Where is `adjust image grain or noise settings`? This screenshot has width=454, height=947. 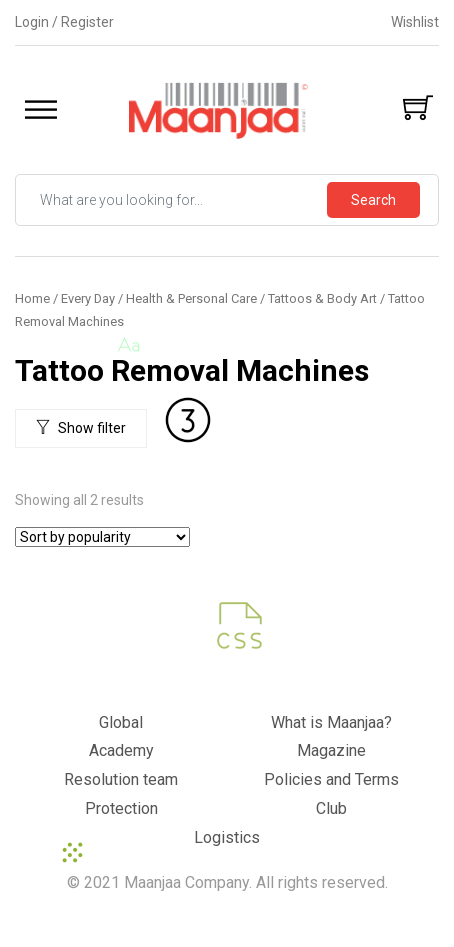
adjust image grain or noise settings is located at coordinates (72, 852).